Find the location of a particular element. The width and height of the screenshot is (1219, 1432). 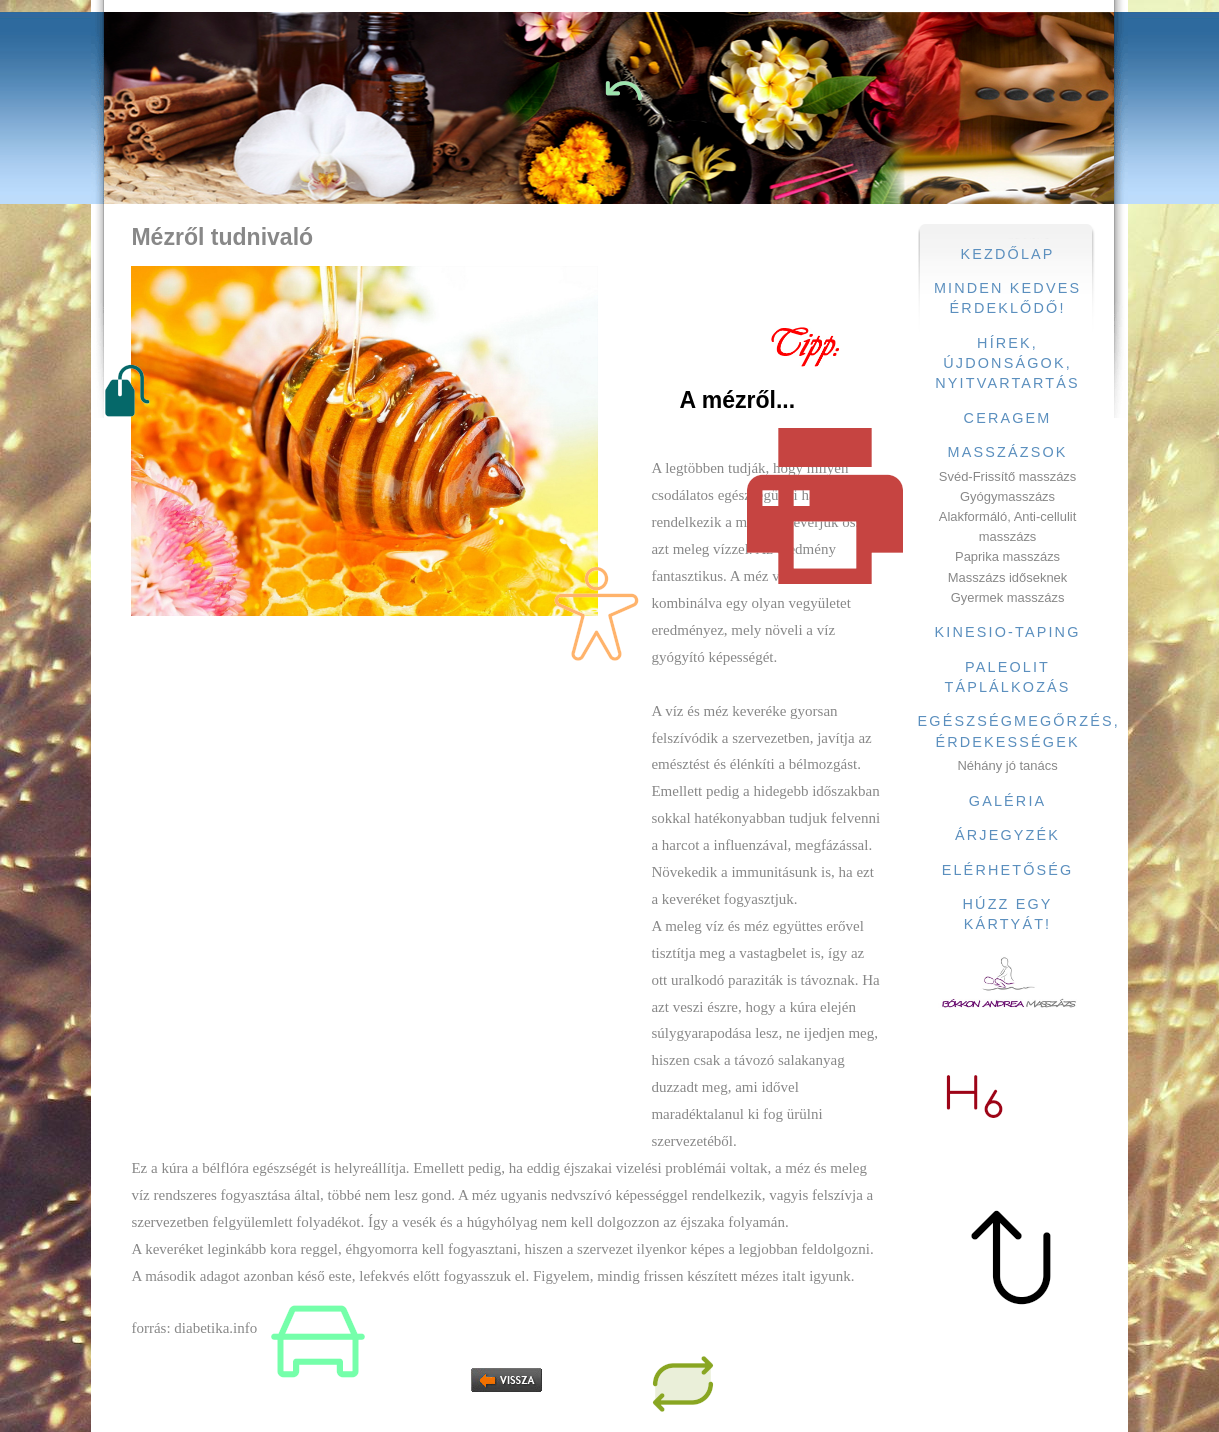

format text as heading level 6 is located at coordinates (971, 1095).